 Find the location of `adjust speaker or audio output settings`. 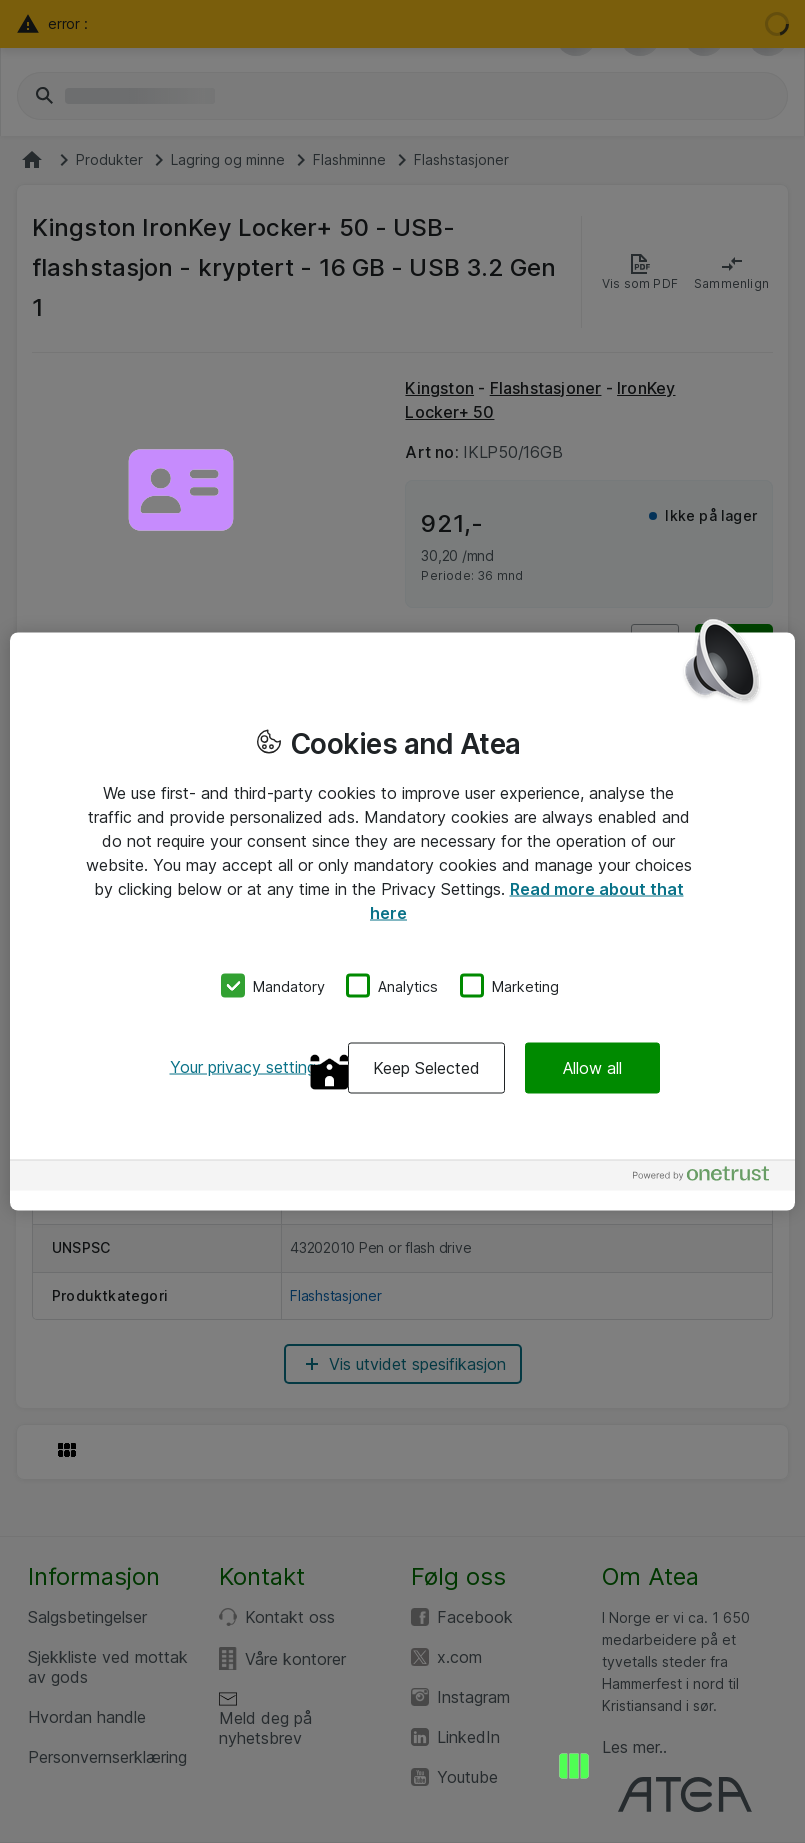

adjust speaker or audio output settings is located at coordinates (722, 661).